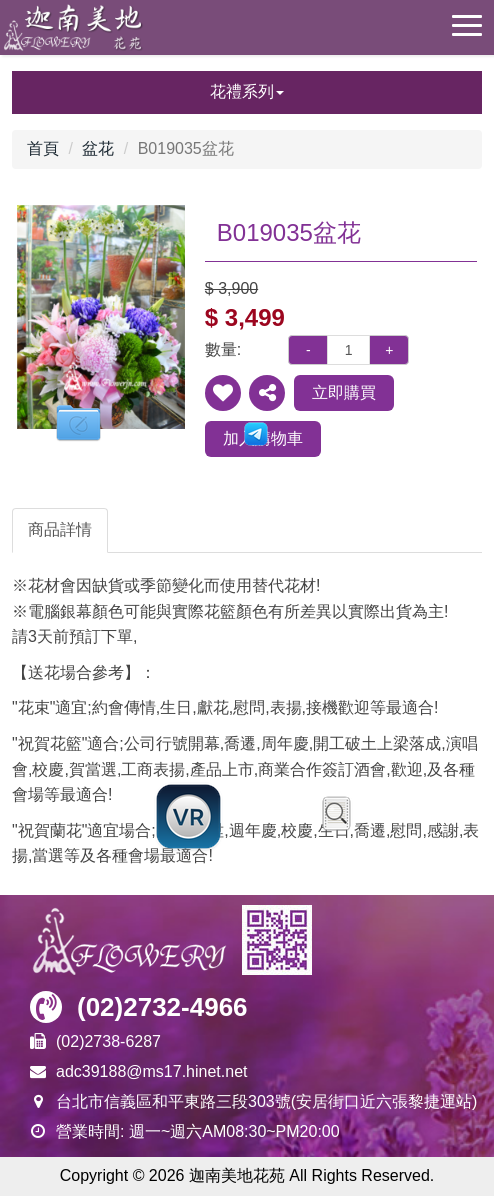 The width and height of the screenshot is (494, 1196). What do you see at coordinates (256, 434) in the screenshot?
I see `open Telegram messaging app` at bounding box center [256, 434].